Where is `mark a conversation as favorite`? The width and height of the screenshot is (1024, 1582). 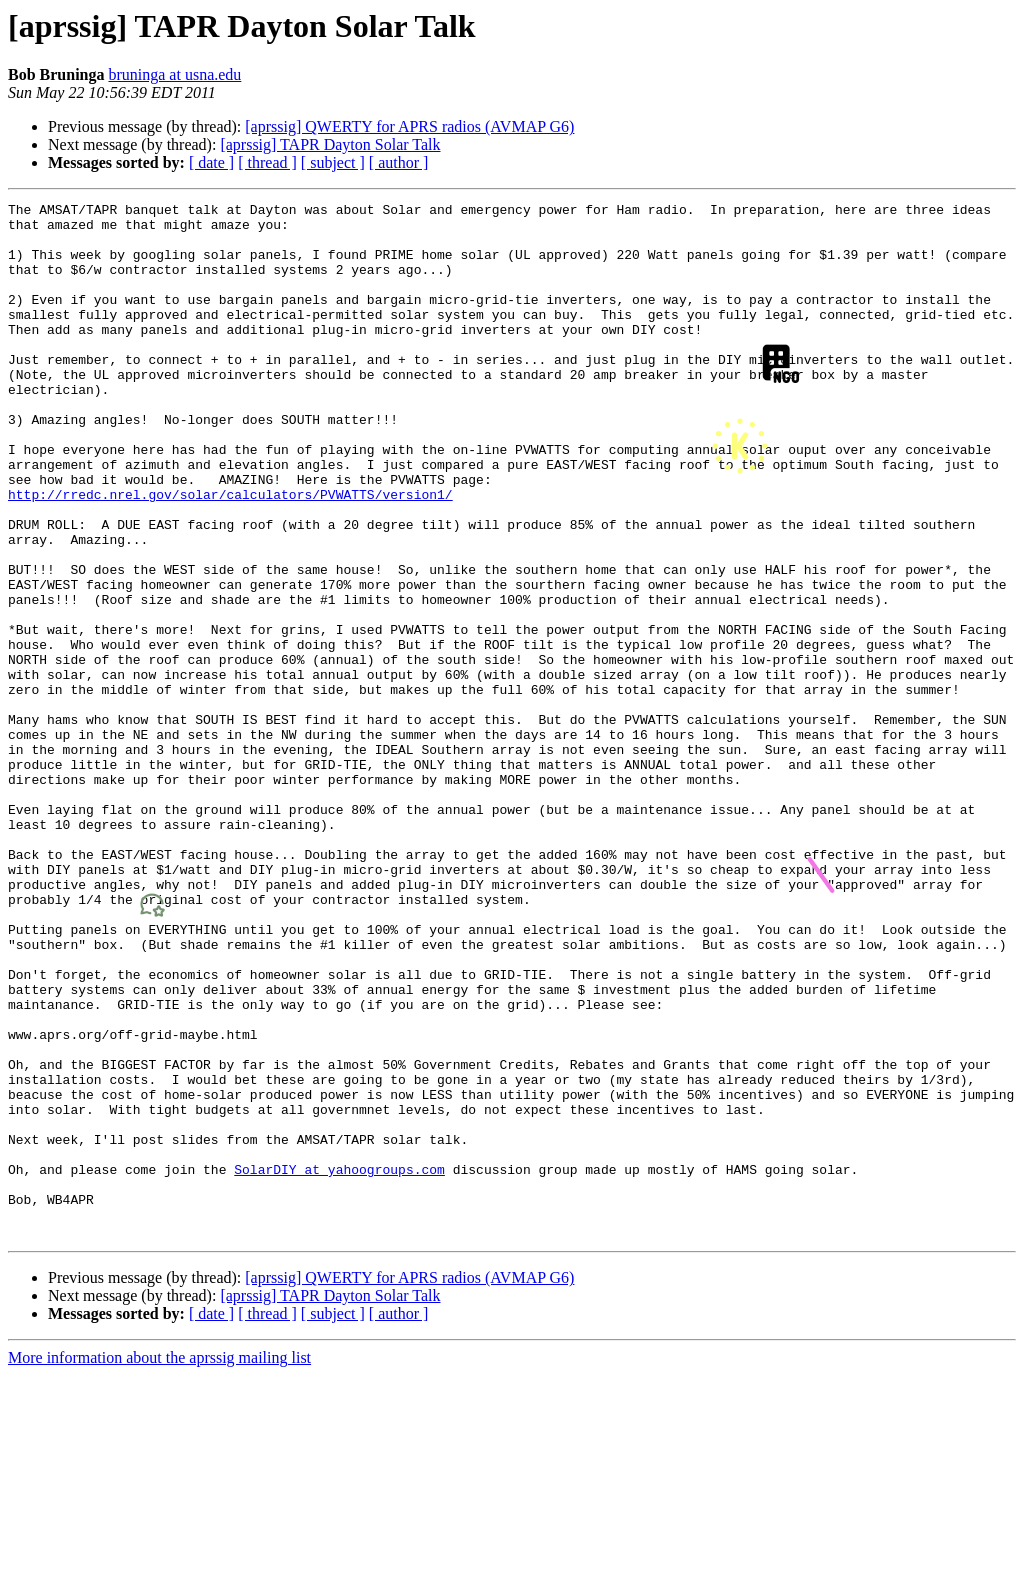 mark a conversation as favorite is located at coordinates (152, 904).